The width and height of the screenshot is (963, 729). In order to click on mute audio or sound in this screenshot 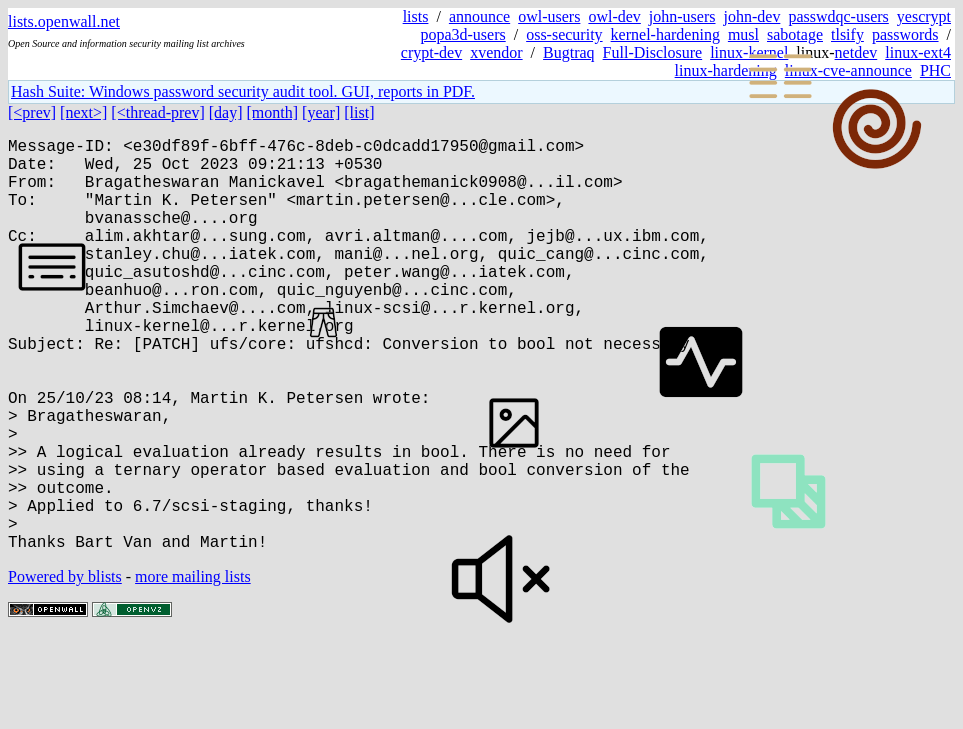, I will do `click(499, 579)`.